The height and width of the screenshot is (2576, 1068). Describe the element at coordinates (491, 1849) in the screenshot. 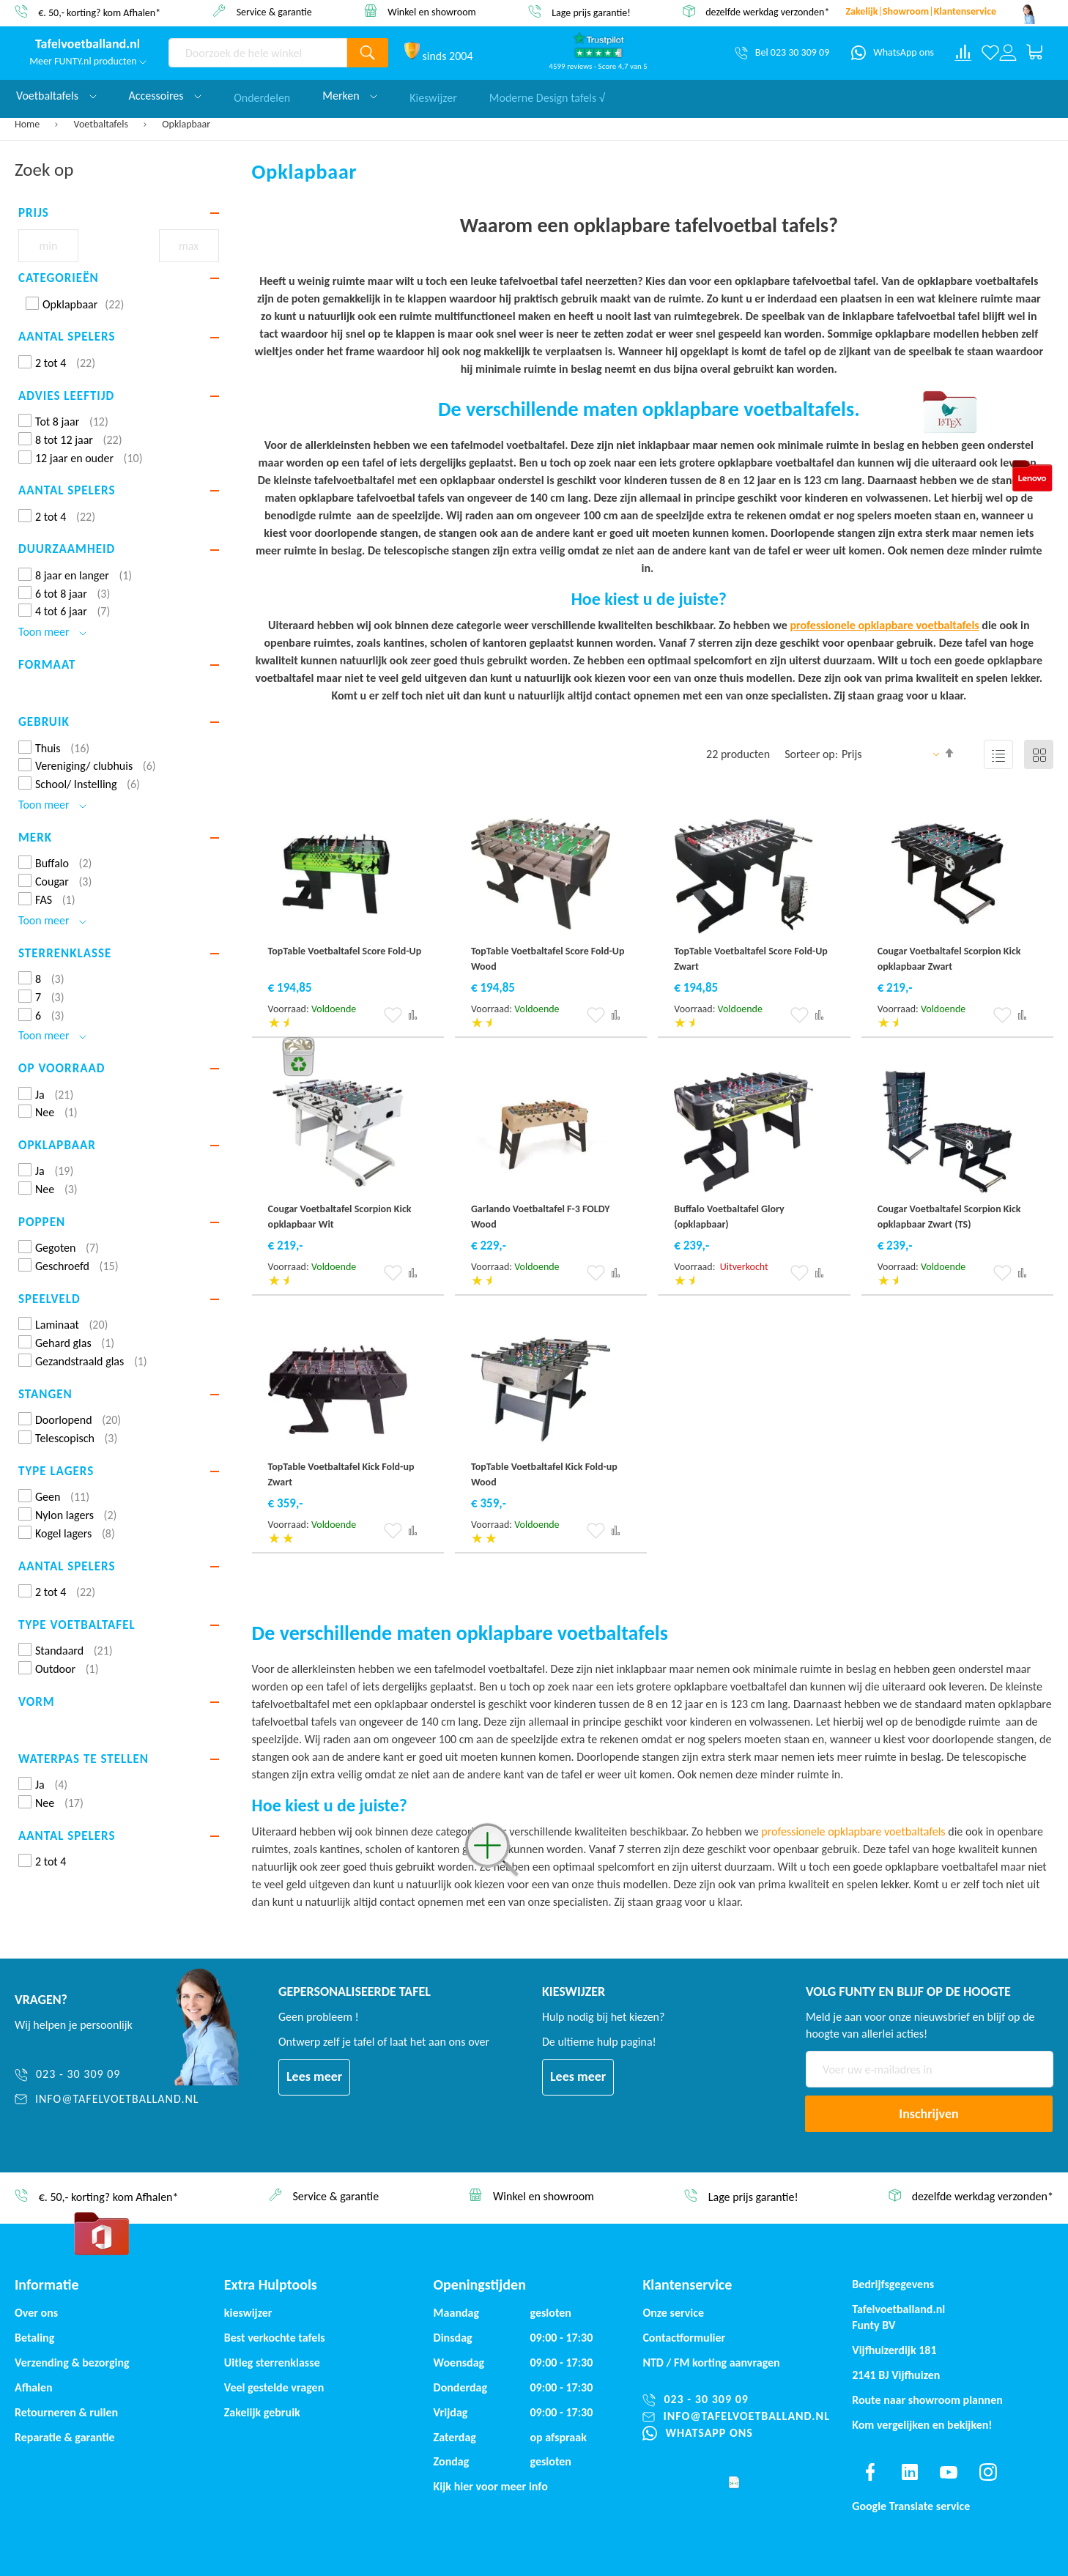

I see `zoom in on file or document` at that location.